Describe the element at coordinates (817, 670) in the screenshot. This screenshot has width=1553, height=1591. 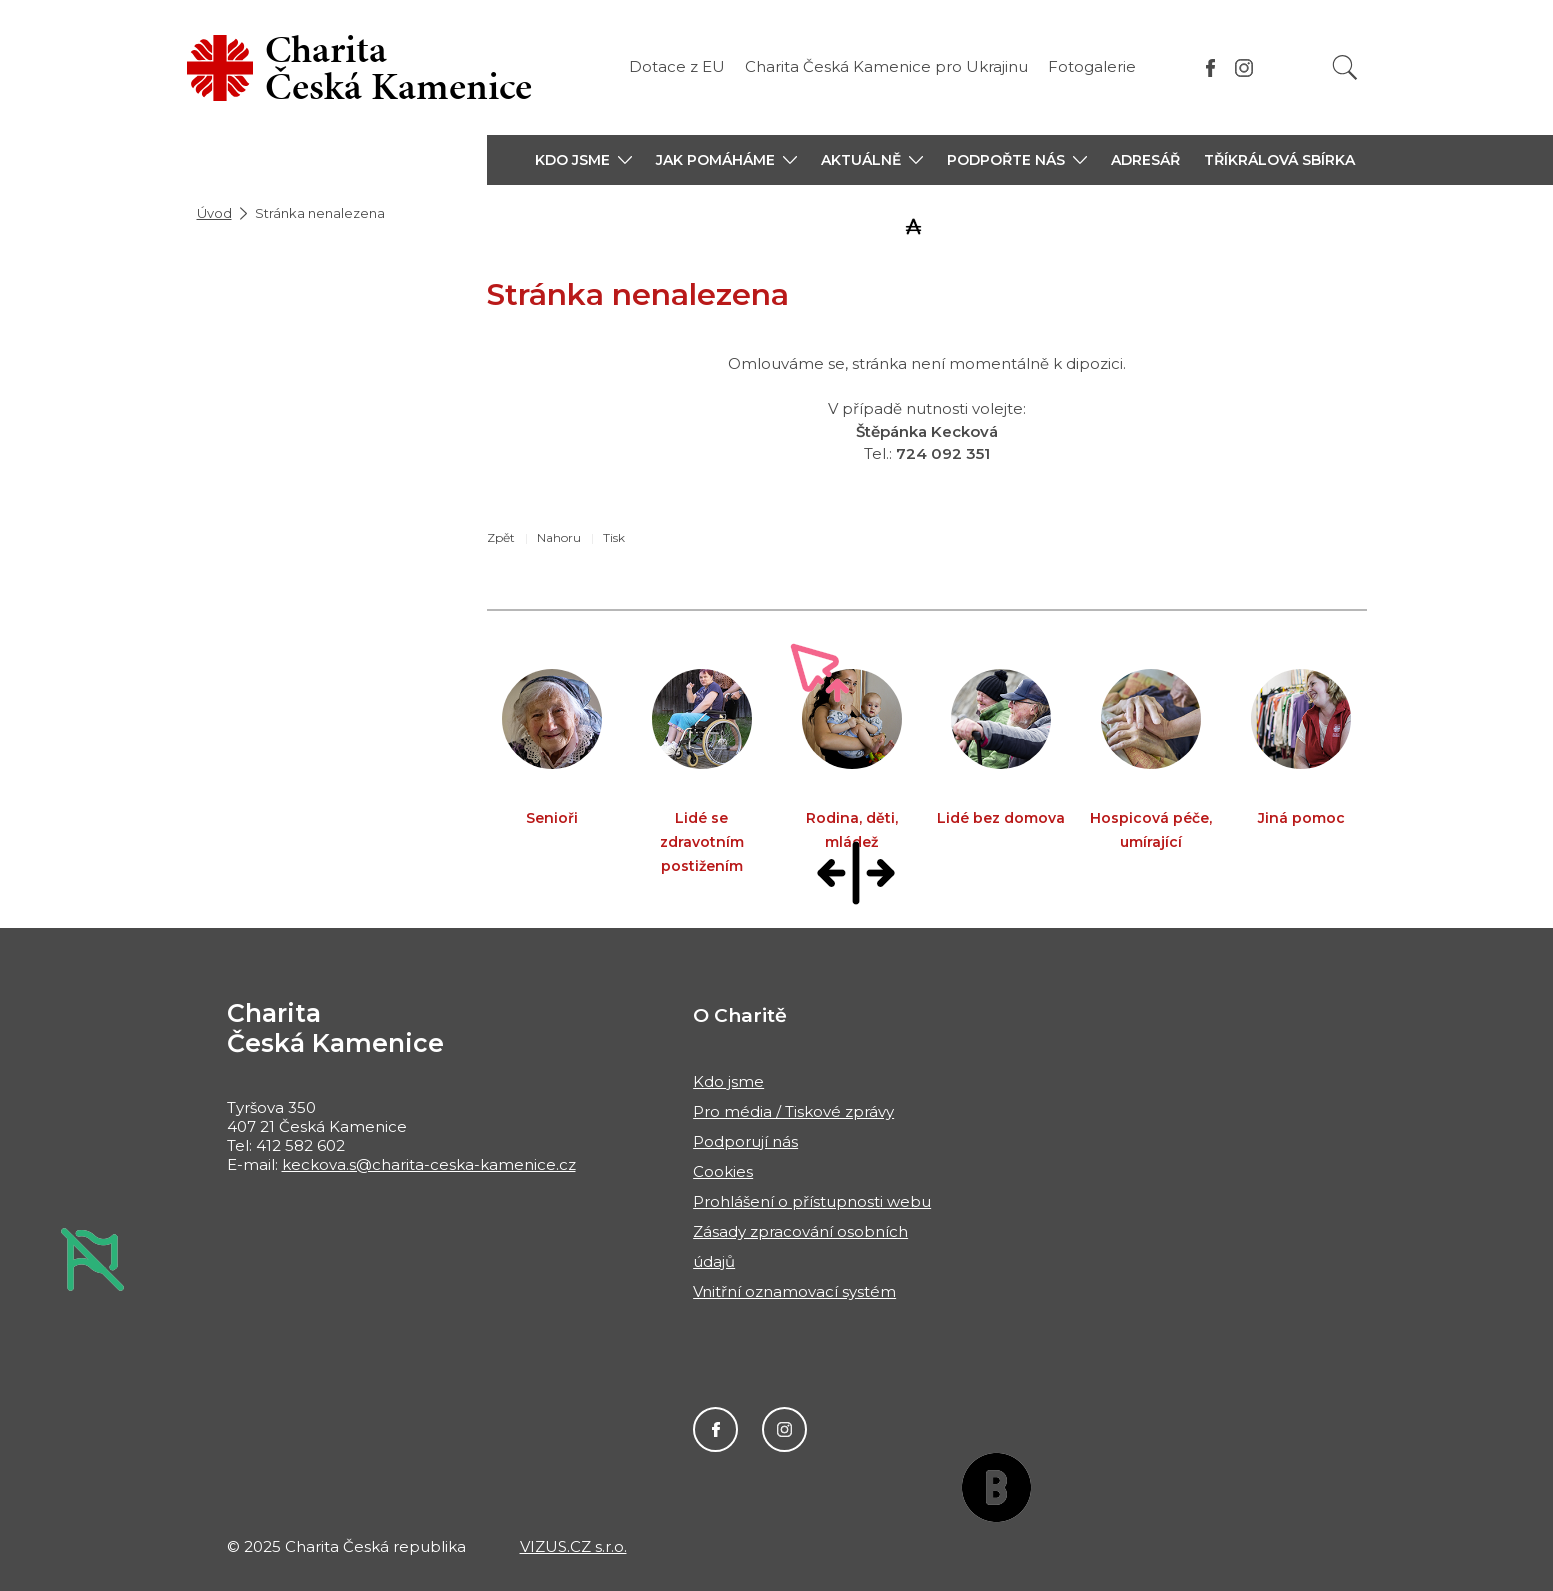
I see `scroll to top of page` at that location.